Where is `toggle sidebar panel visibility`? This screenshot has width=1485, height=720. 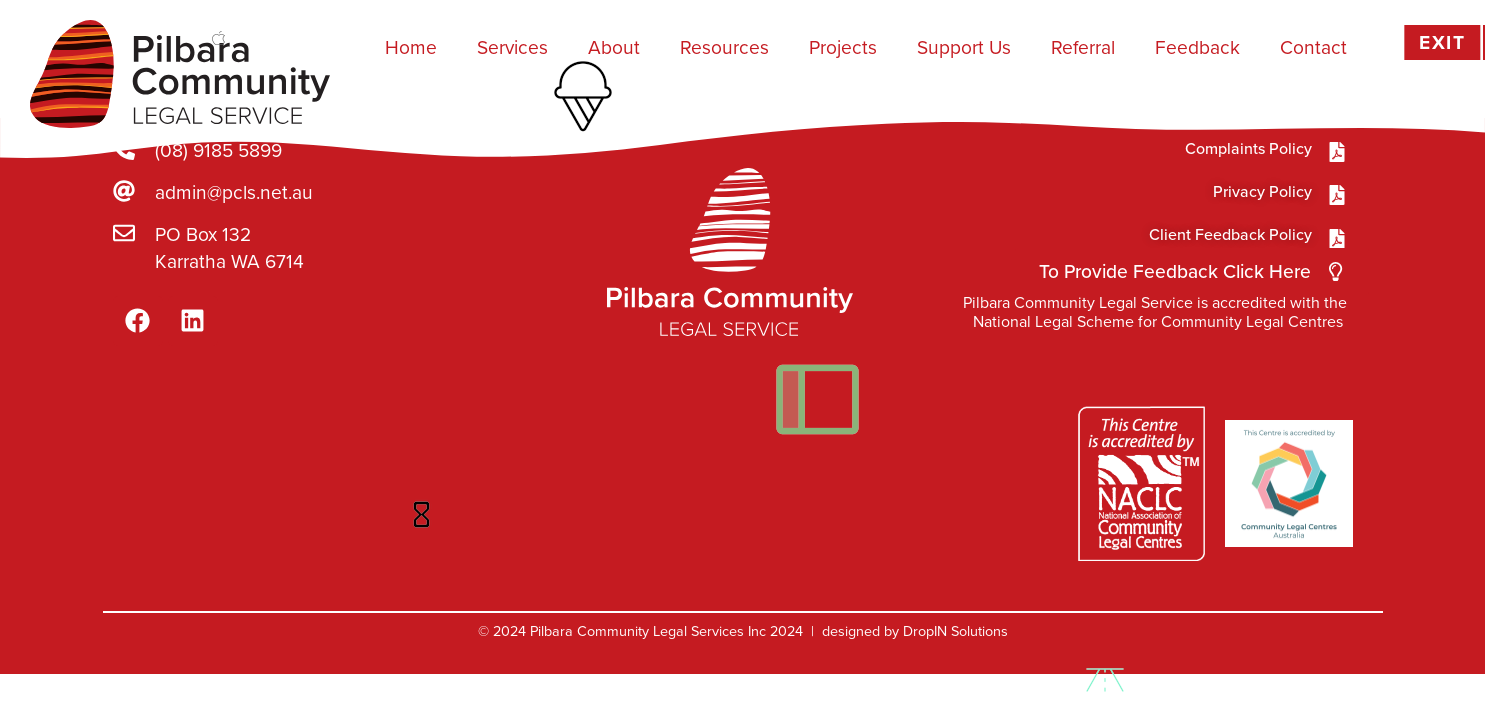 toggle sidebar panel visibility is located at coordinates (817, 399).